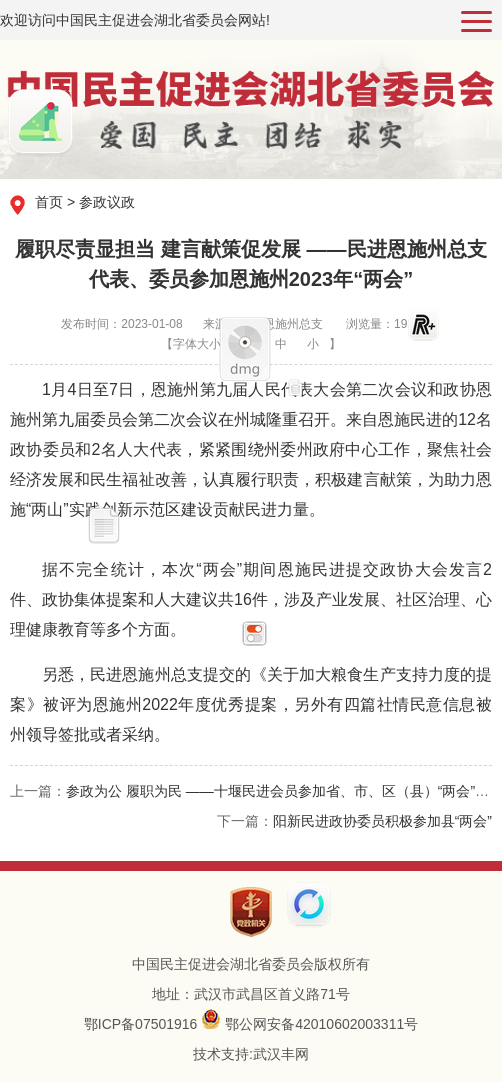  I want to click on apple disk image file (.dmg), so click(245, 349).